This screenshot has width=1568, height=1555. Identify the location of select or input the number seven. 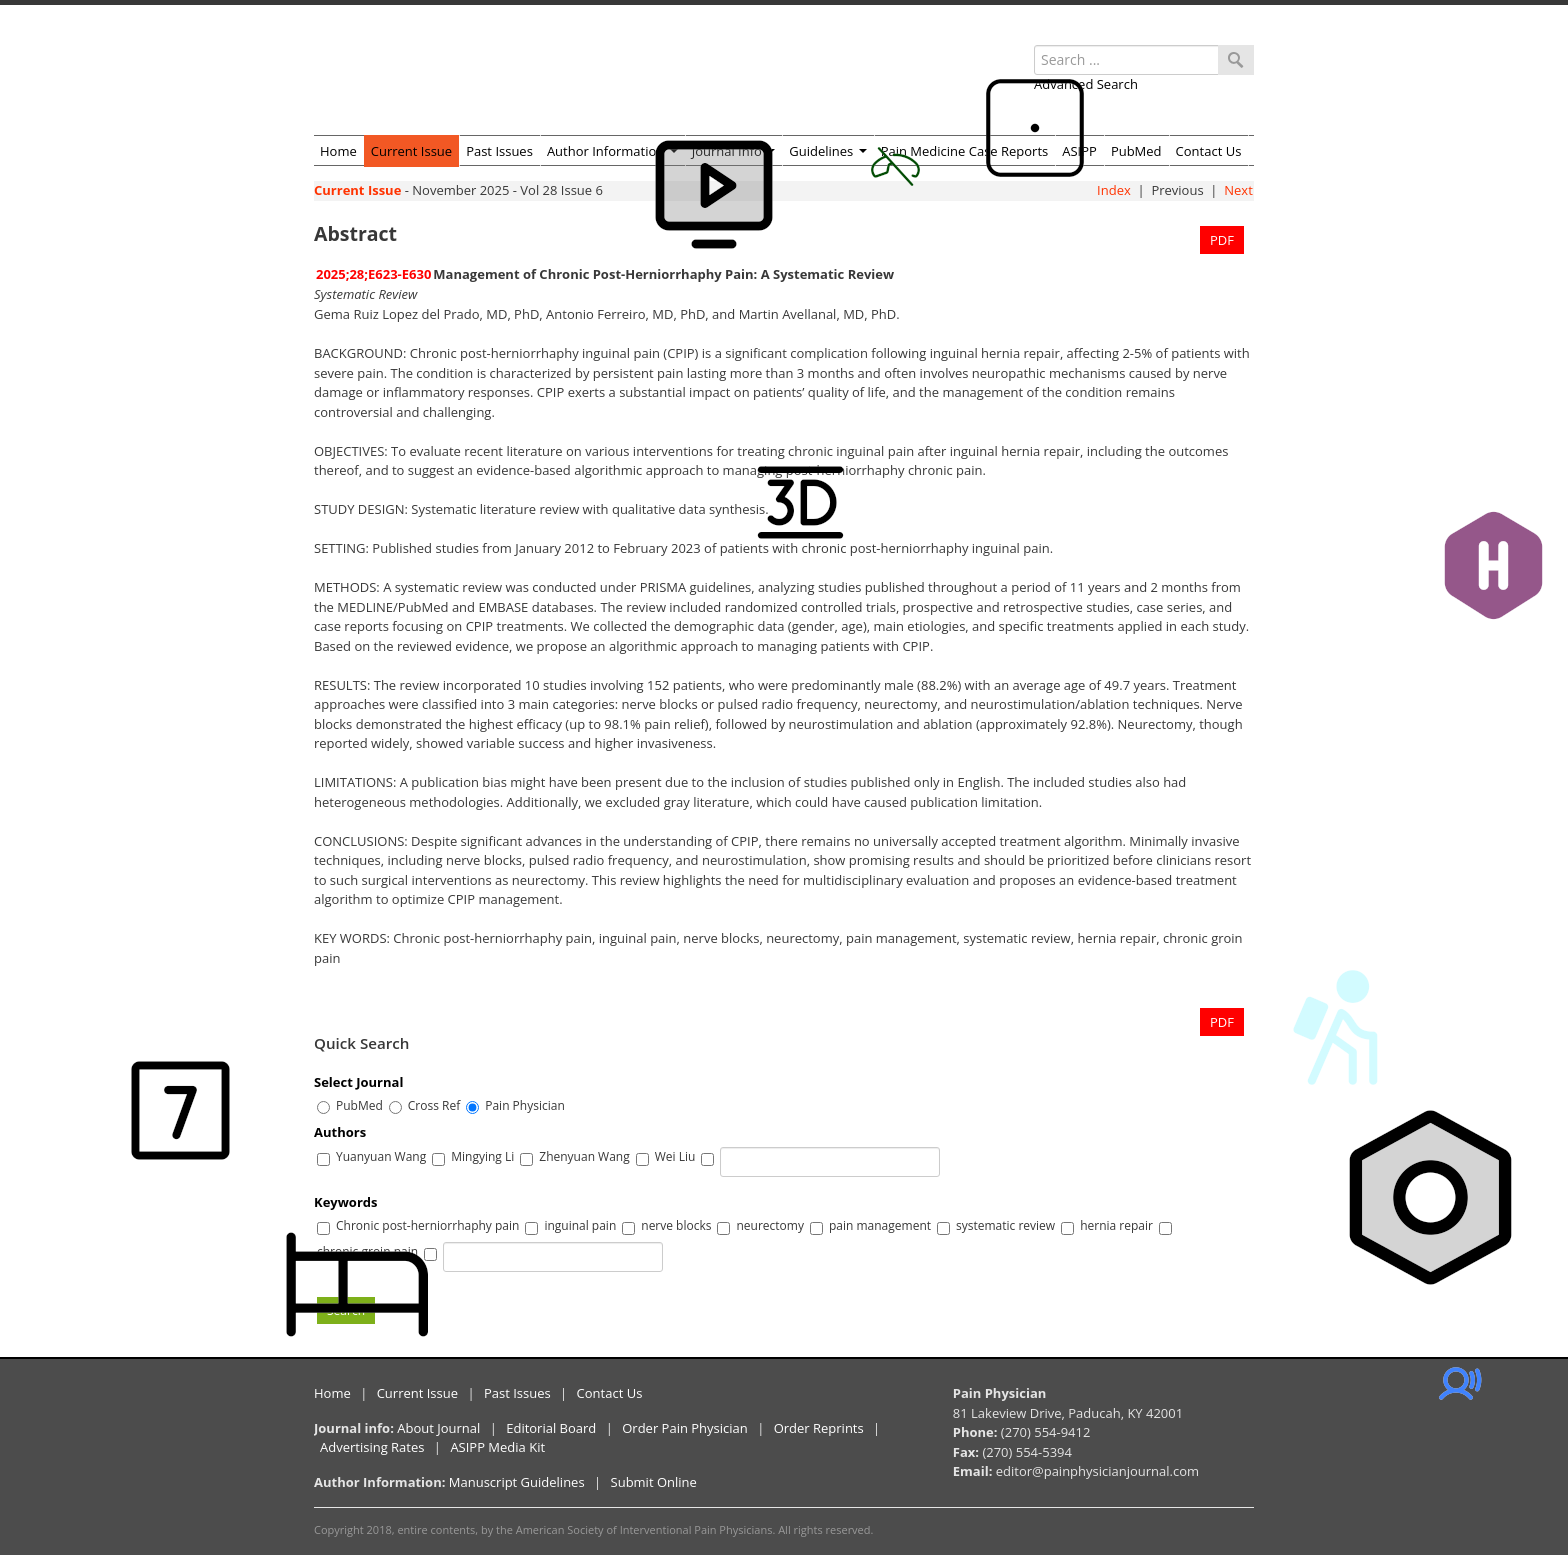
(180, 1110).